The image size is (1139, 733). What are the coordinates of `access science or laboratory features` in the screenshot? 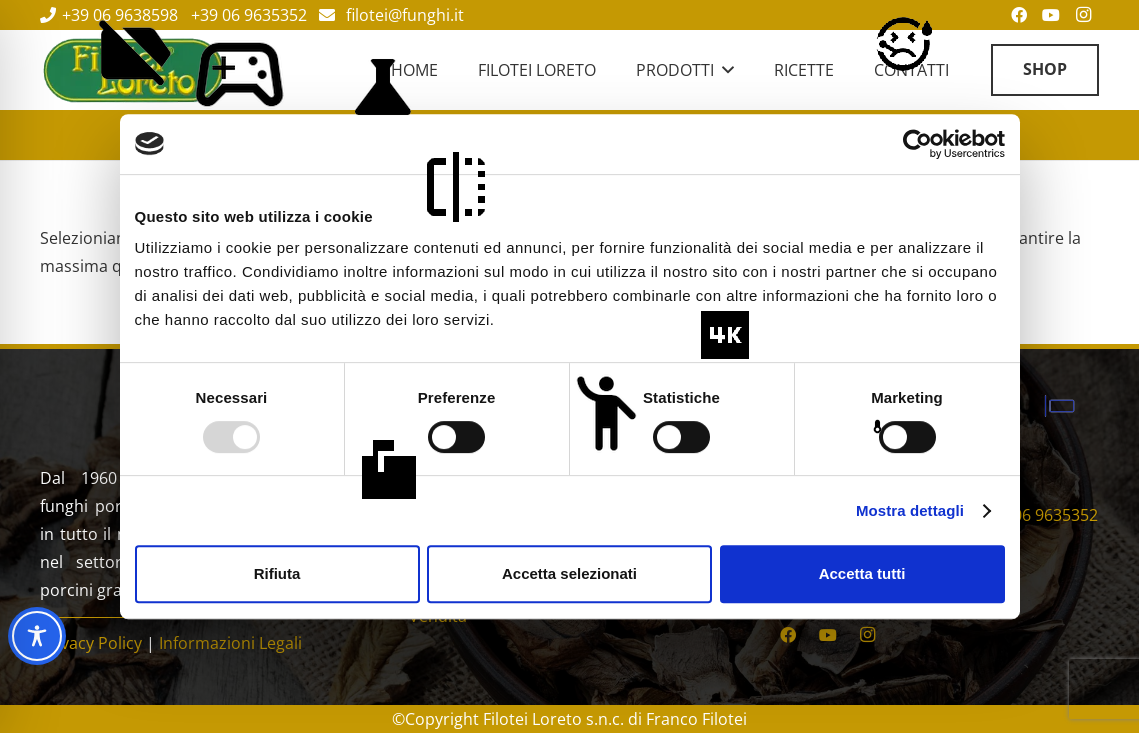 It's located at (383, 87).